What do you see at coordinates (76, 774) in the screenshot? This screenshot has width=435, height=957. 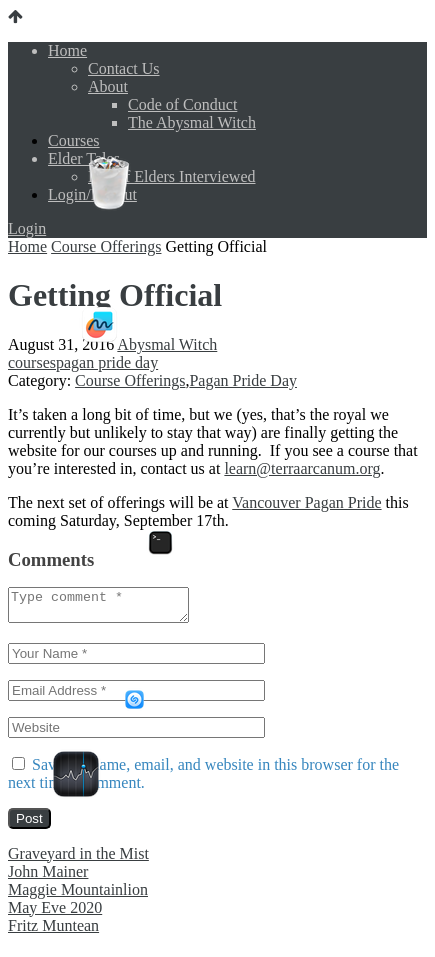 I see `open the Stocks app` at bounding box center [76, 774].